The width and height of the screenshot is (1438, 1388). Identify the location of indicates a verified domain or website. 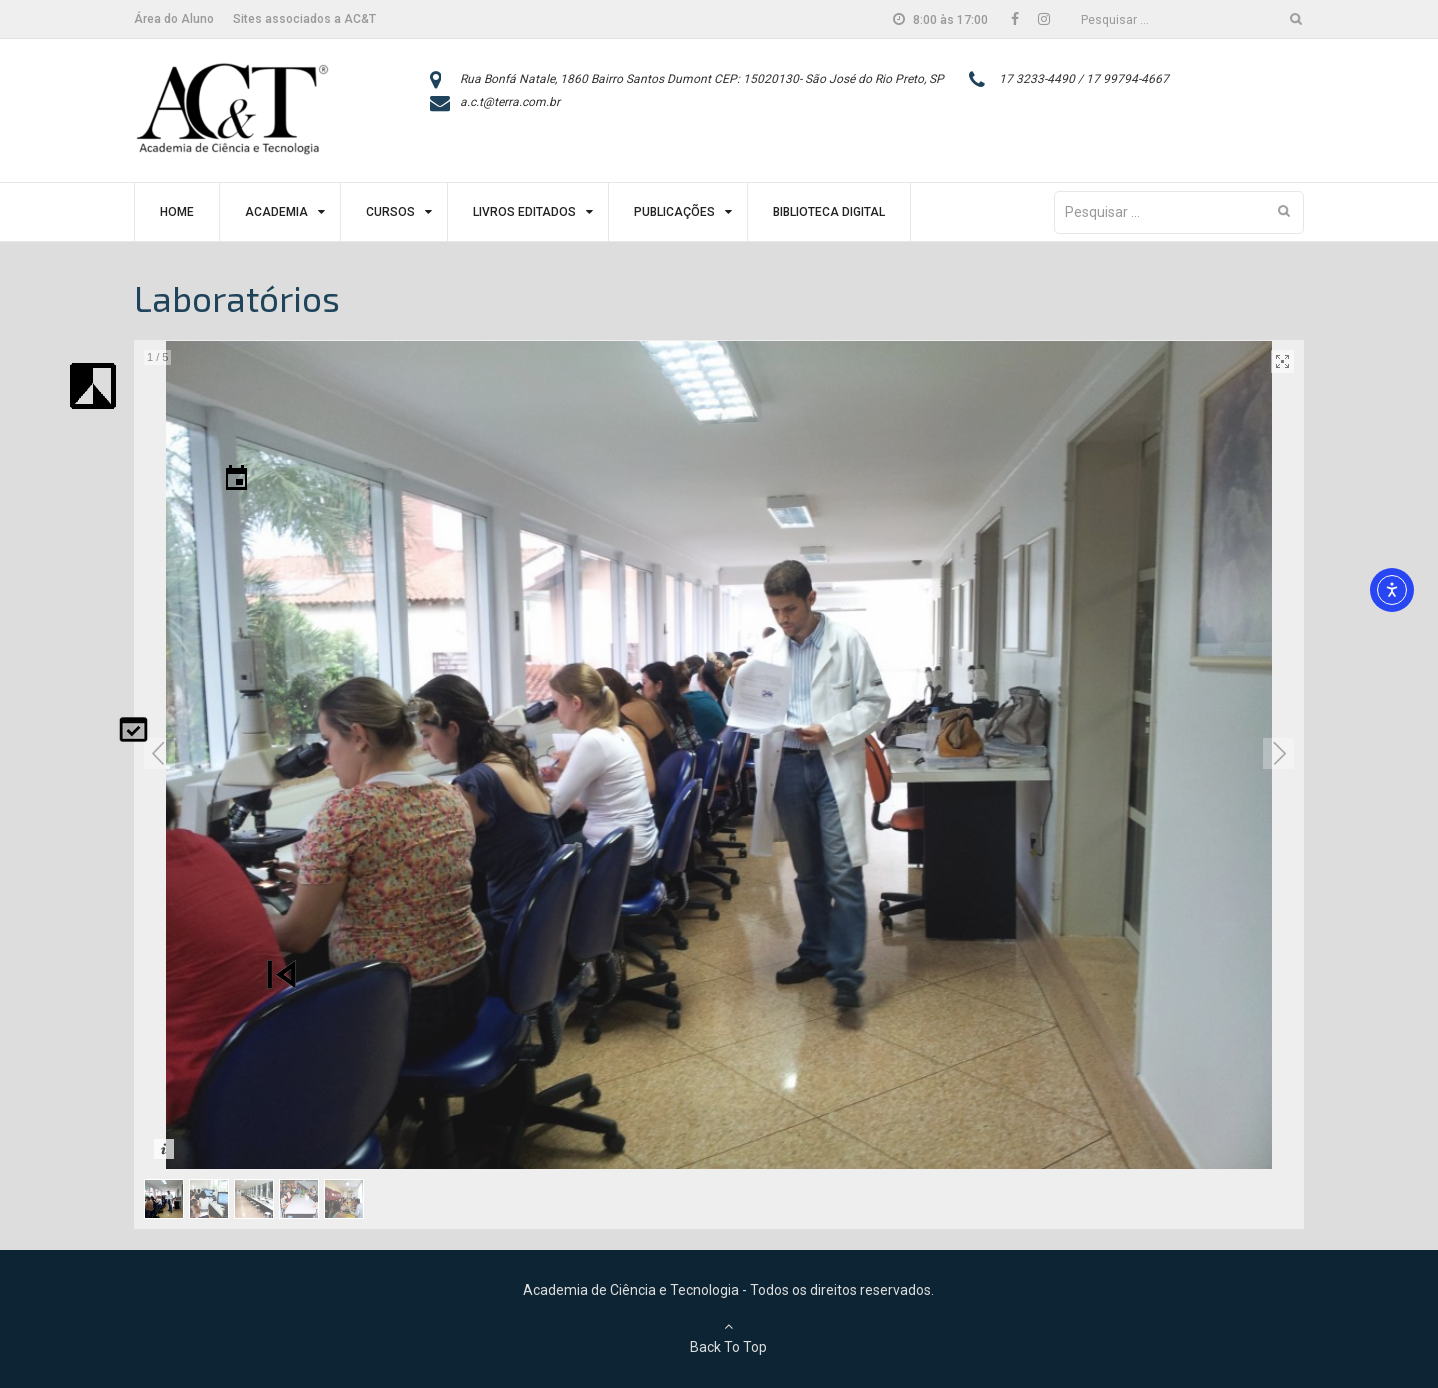
(133, 729).